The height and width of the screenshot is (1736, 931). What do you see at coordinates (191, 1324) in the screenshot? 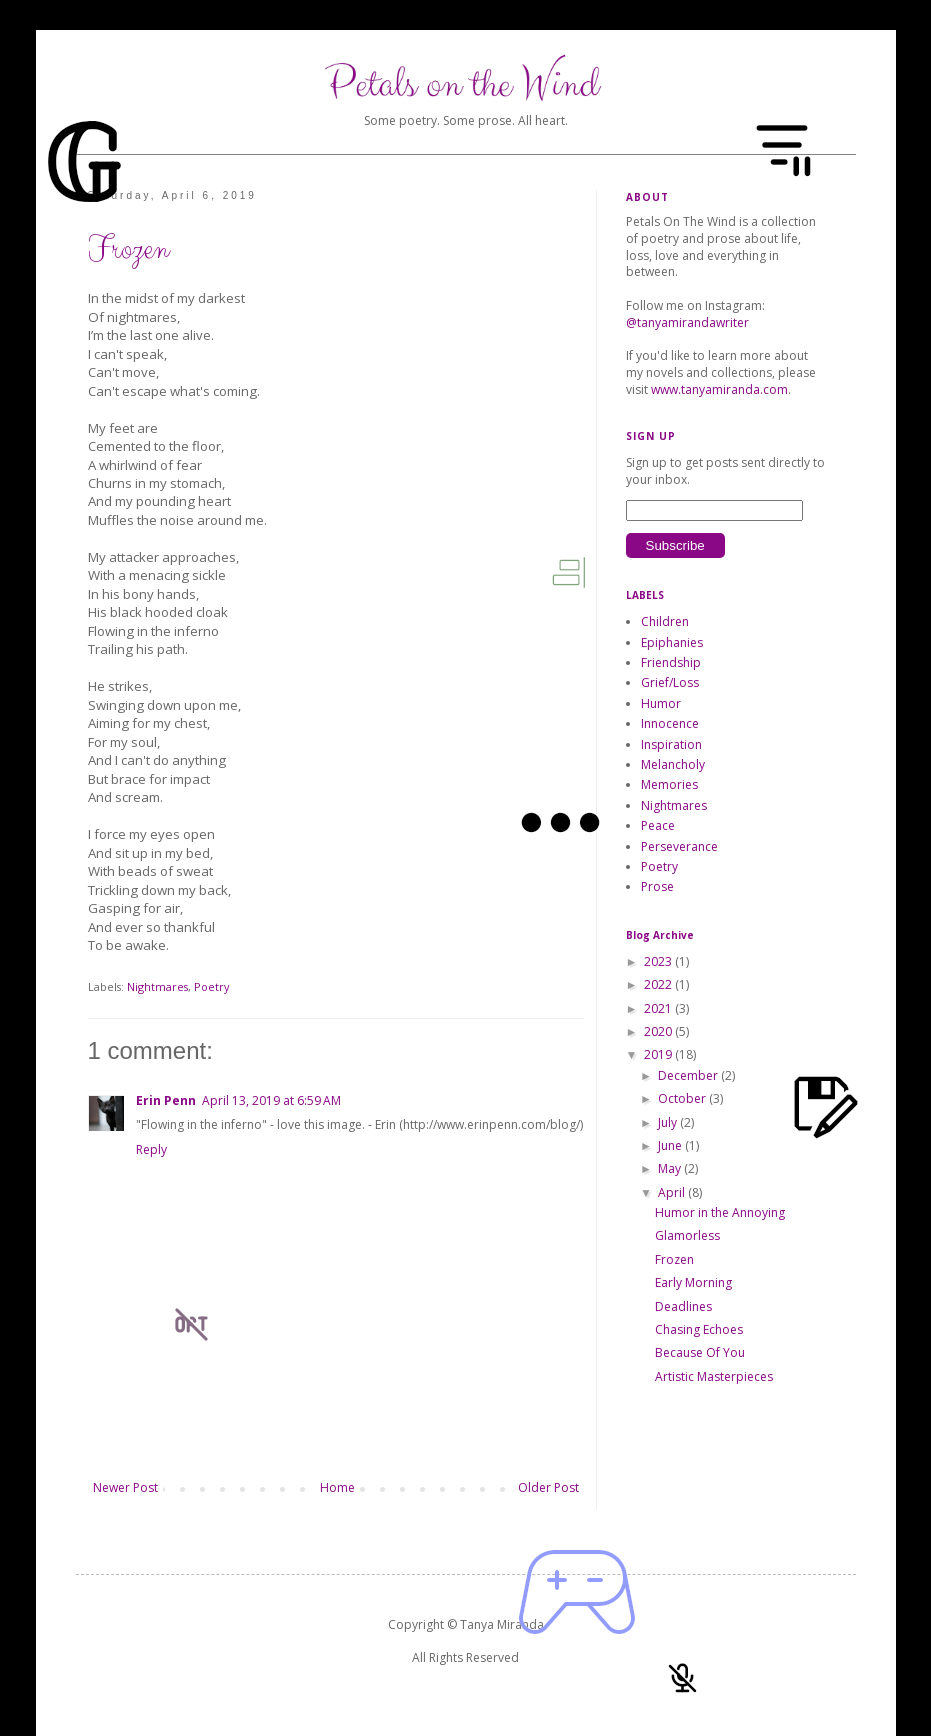
I see `http options method disabled or unavailable` at bounding box center [191, 1324].